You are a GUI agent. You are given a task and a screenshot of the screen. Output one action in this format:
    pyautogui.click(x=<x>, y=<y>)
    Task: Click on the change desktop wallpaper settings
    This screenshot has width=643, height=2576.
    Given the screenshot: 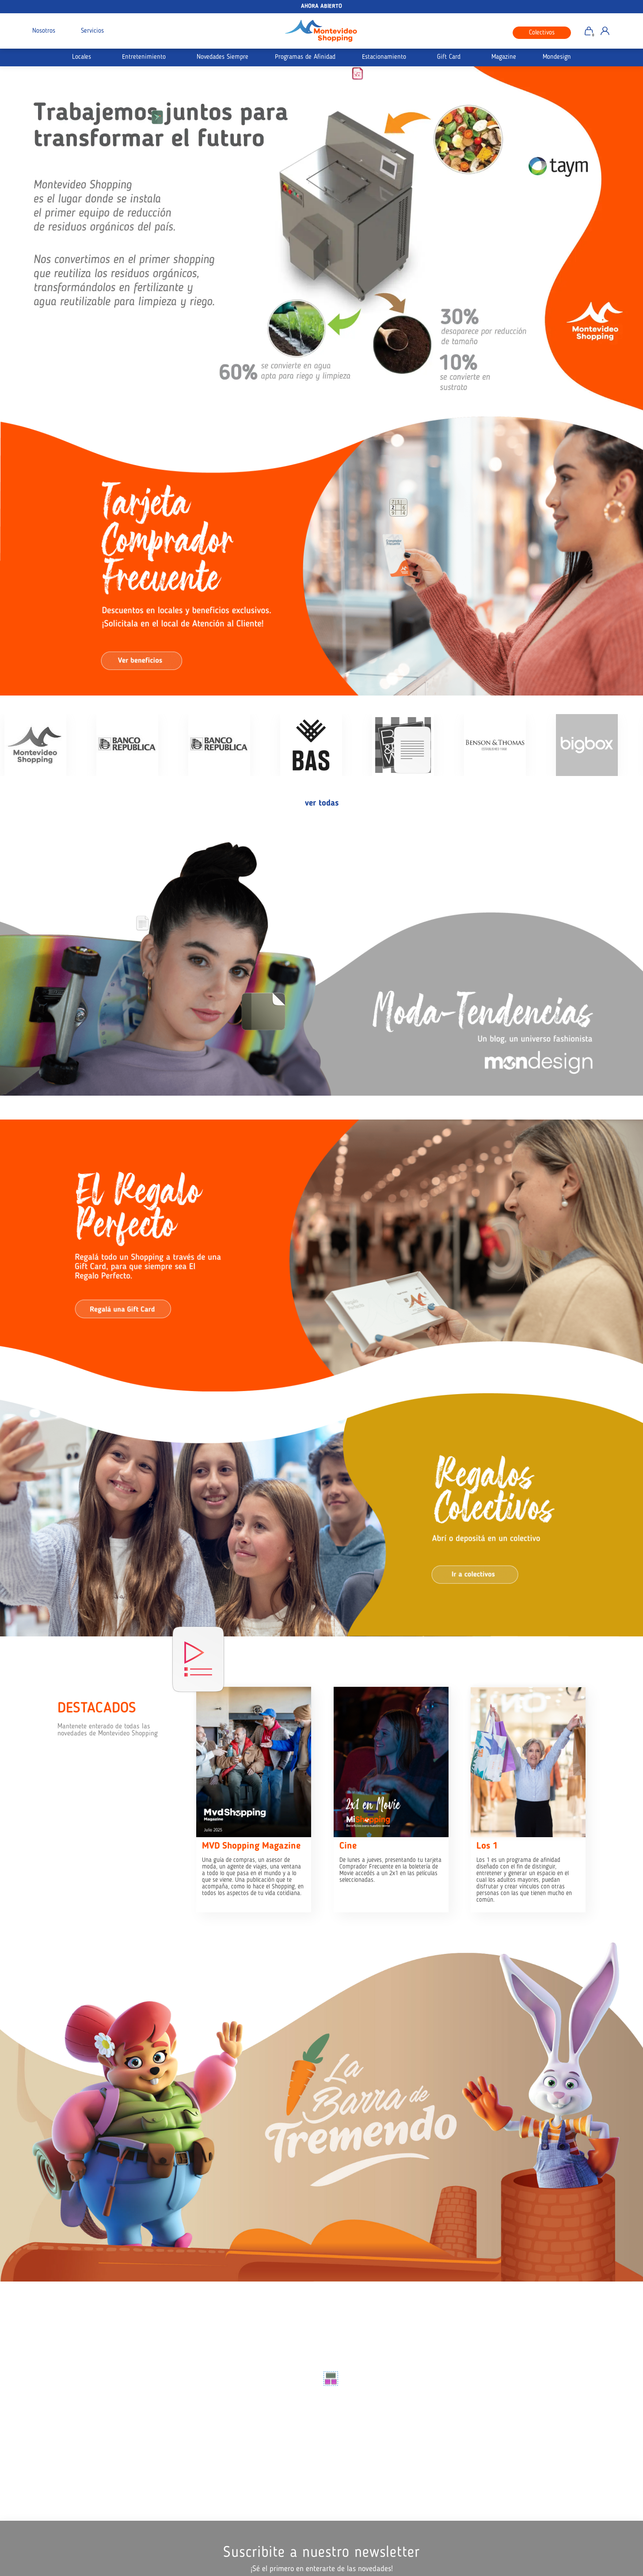 What is the action you would take?
    pyautogui.click(x=263, y=1010)
    